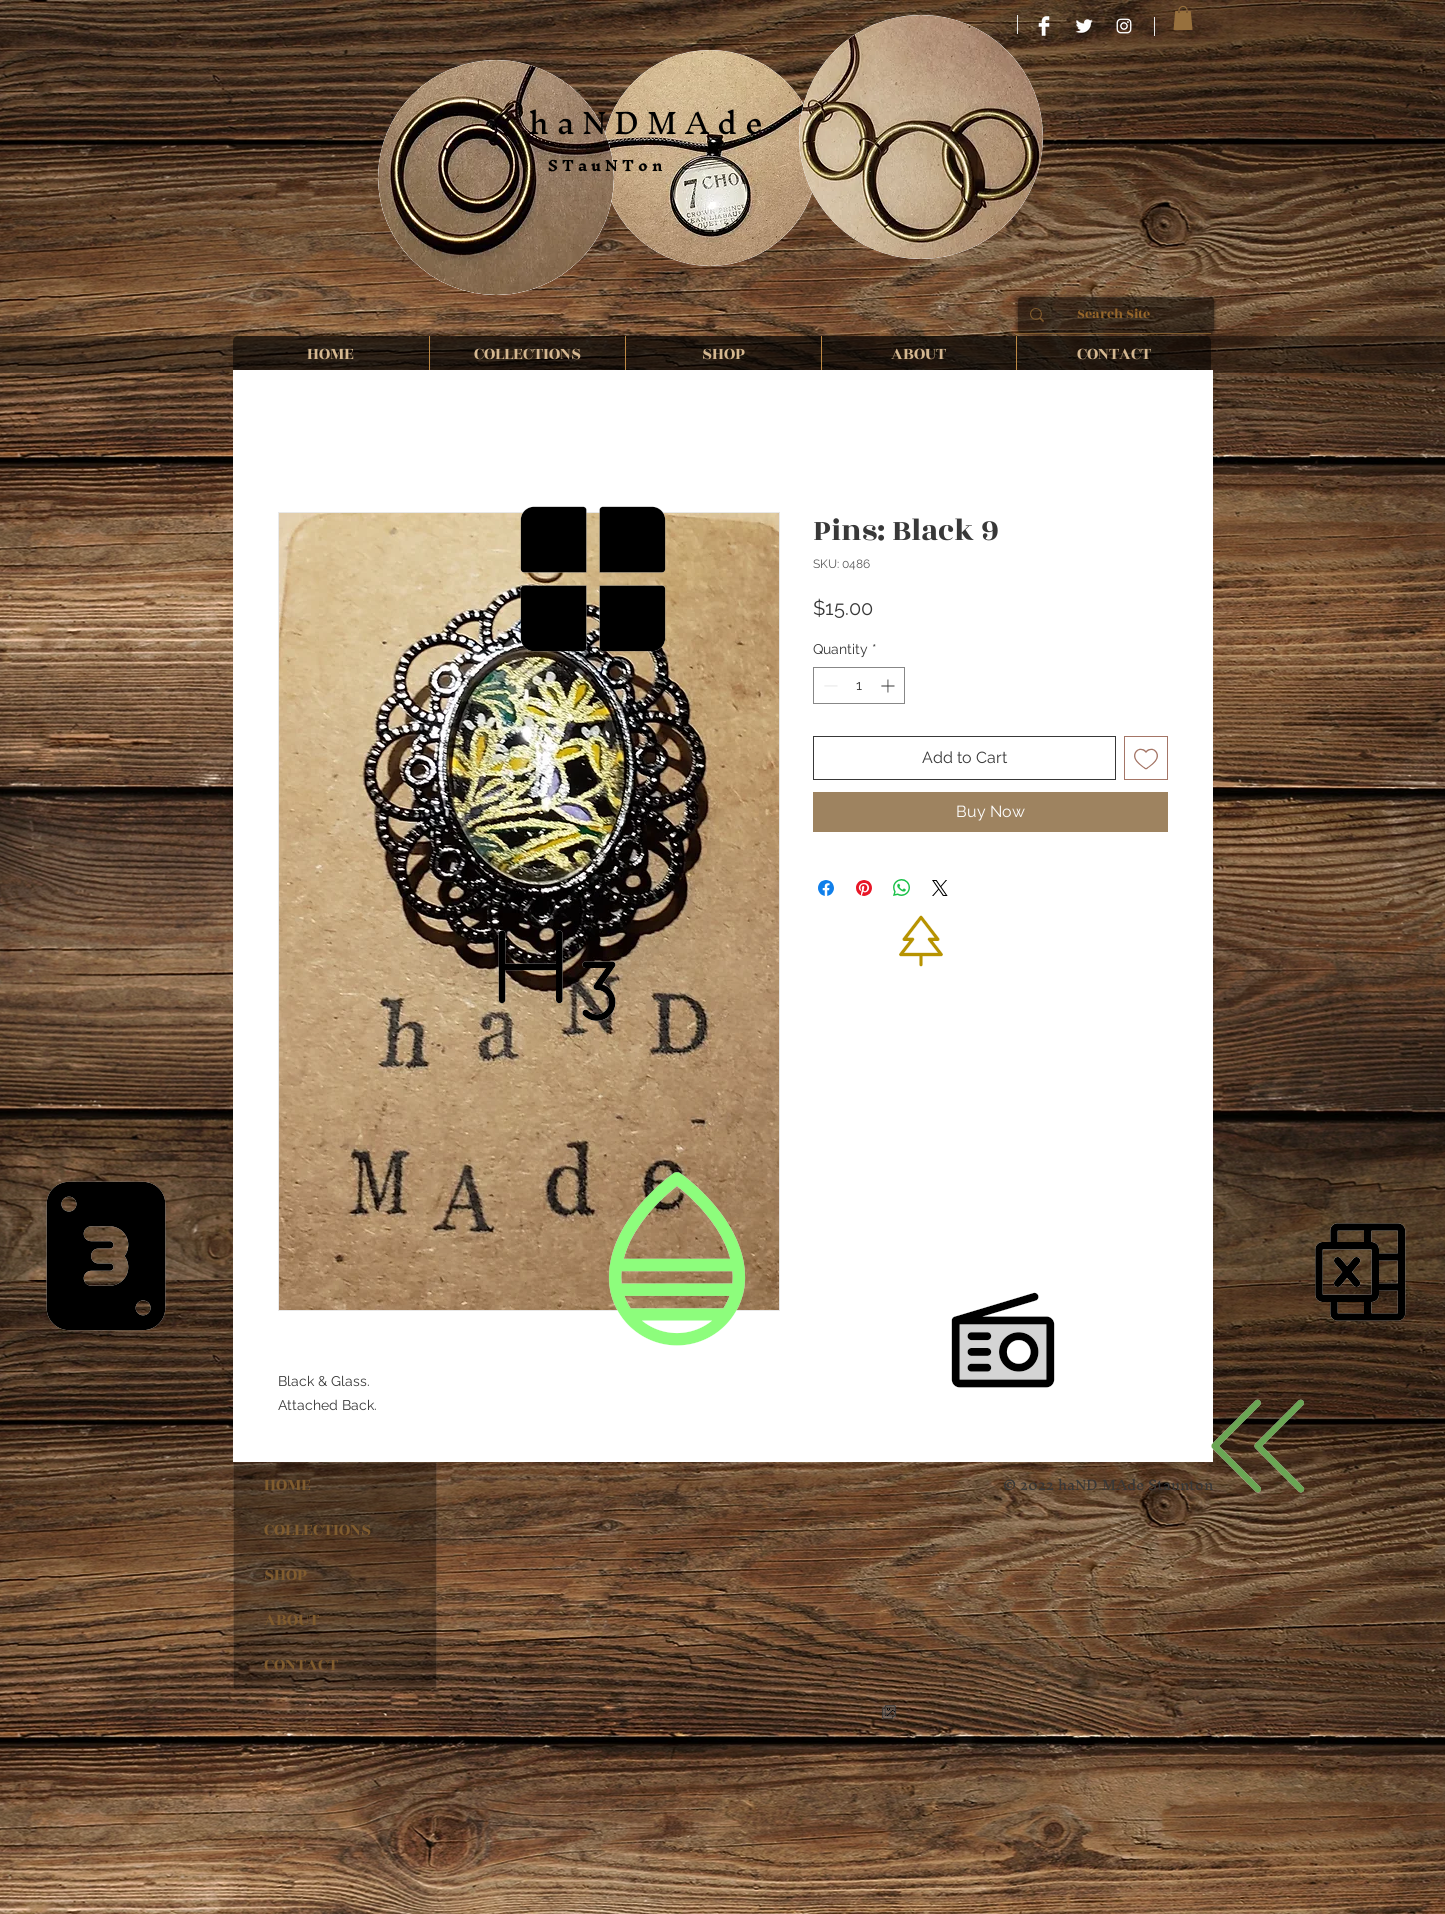  Describe the element at coordinates (550, 973) in the screenshot. I see `format text as heading level 3` at that location.